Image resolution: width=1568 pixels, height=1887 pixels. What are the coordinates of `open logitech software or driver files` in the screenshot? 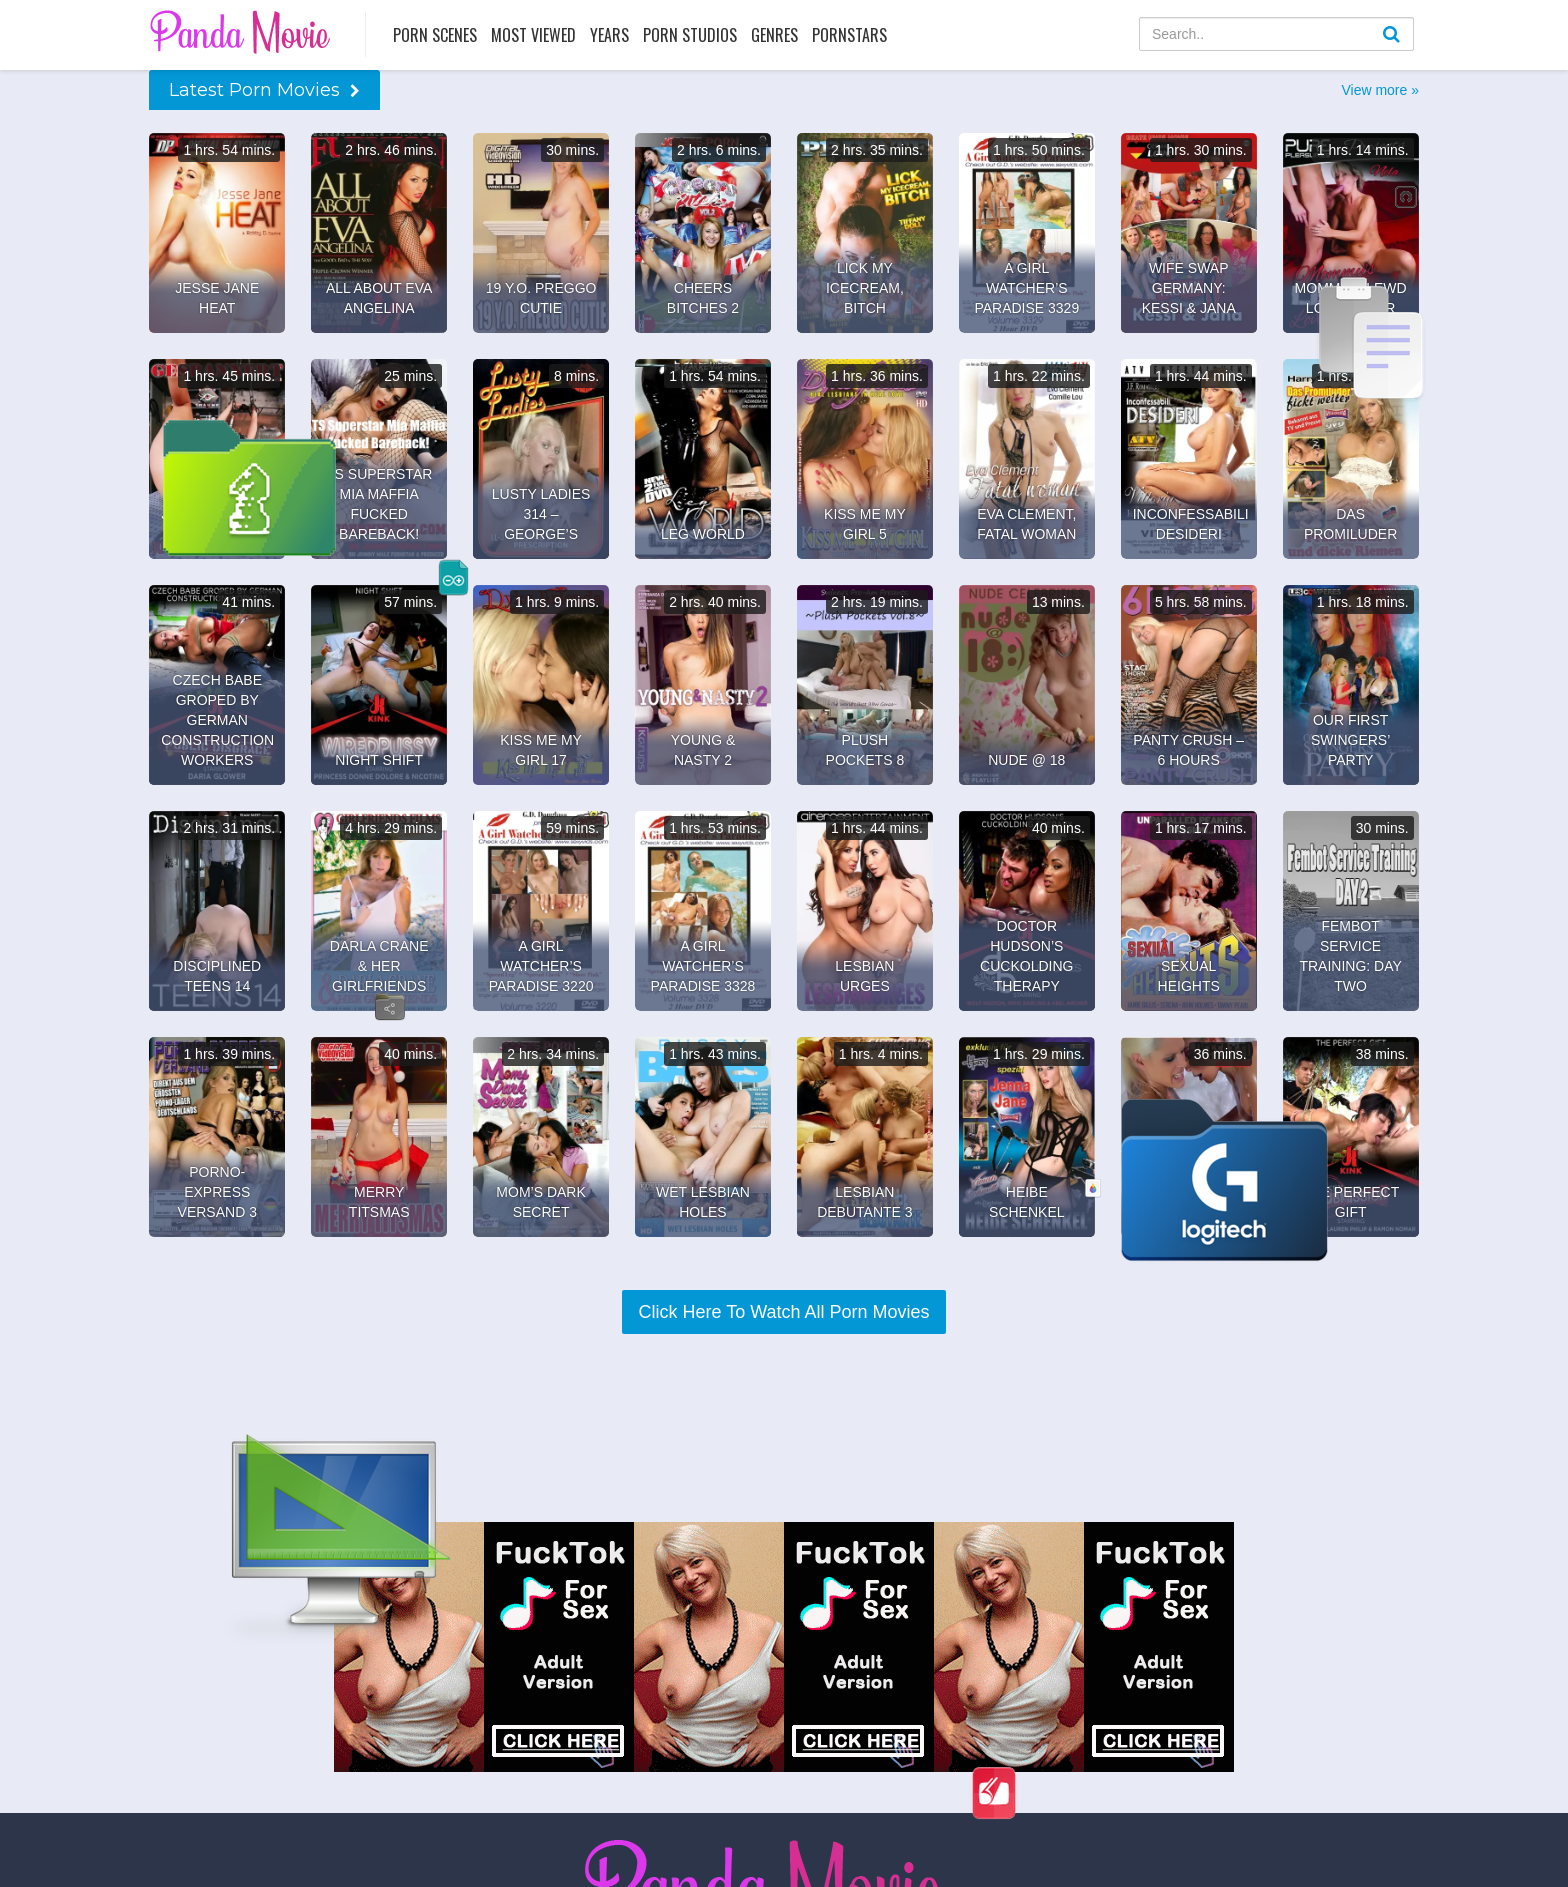 It's located at (1223, 1185).